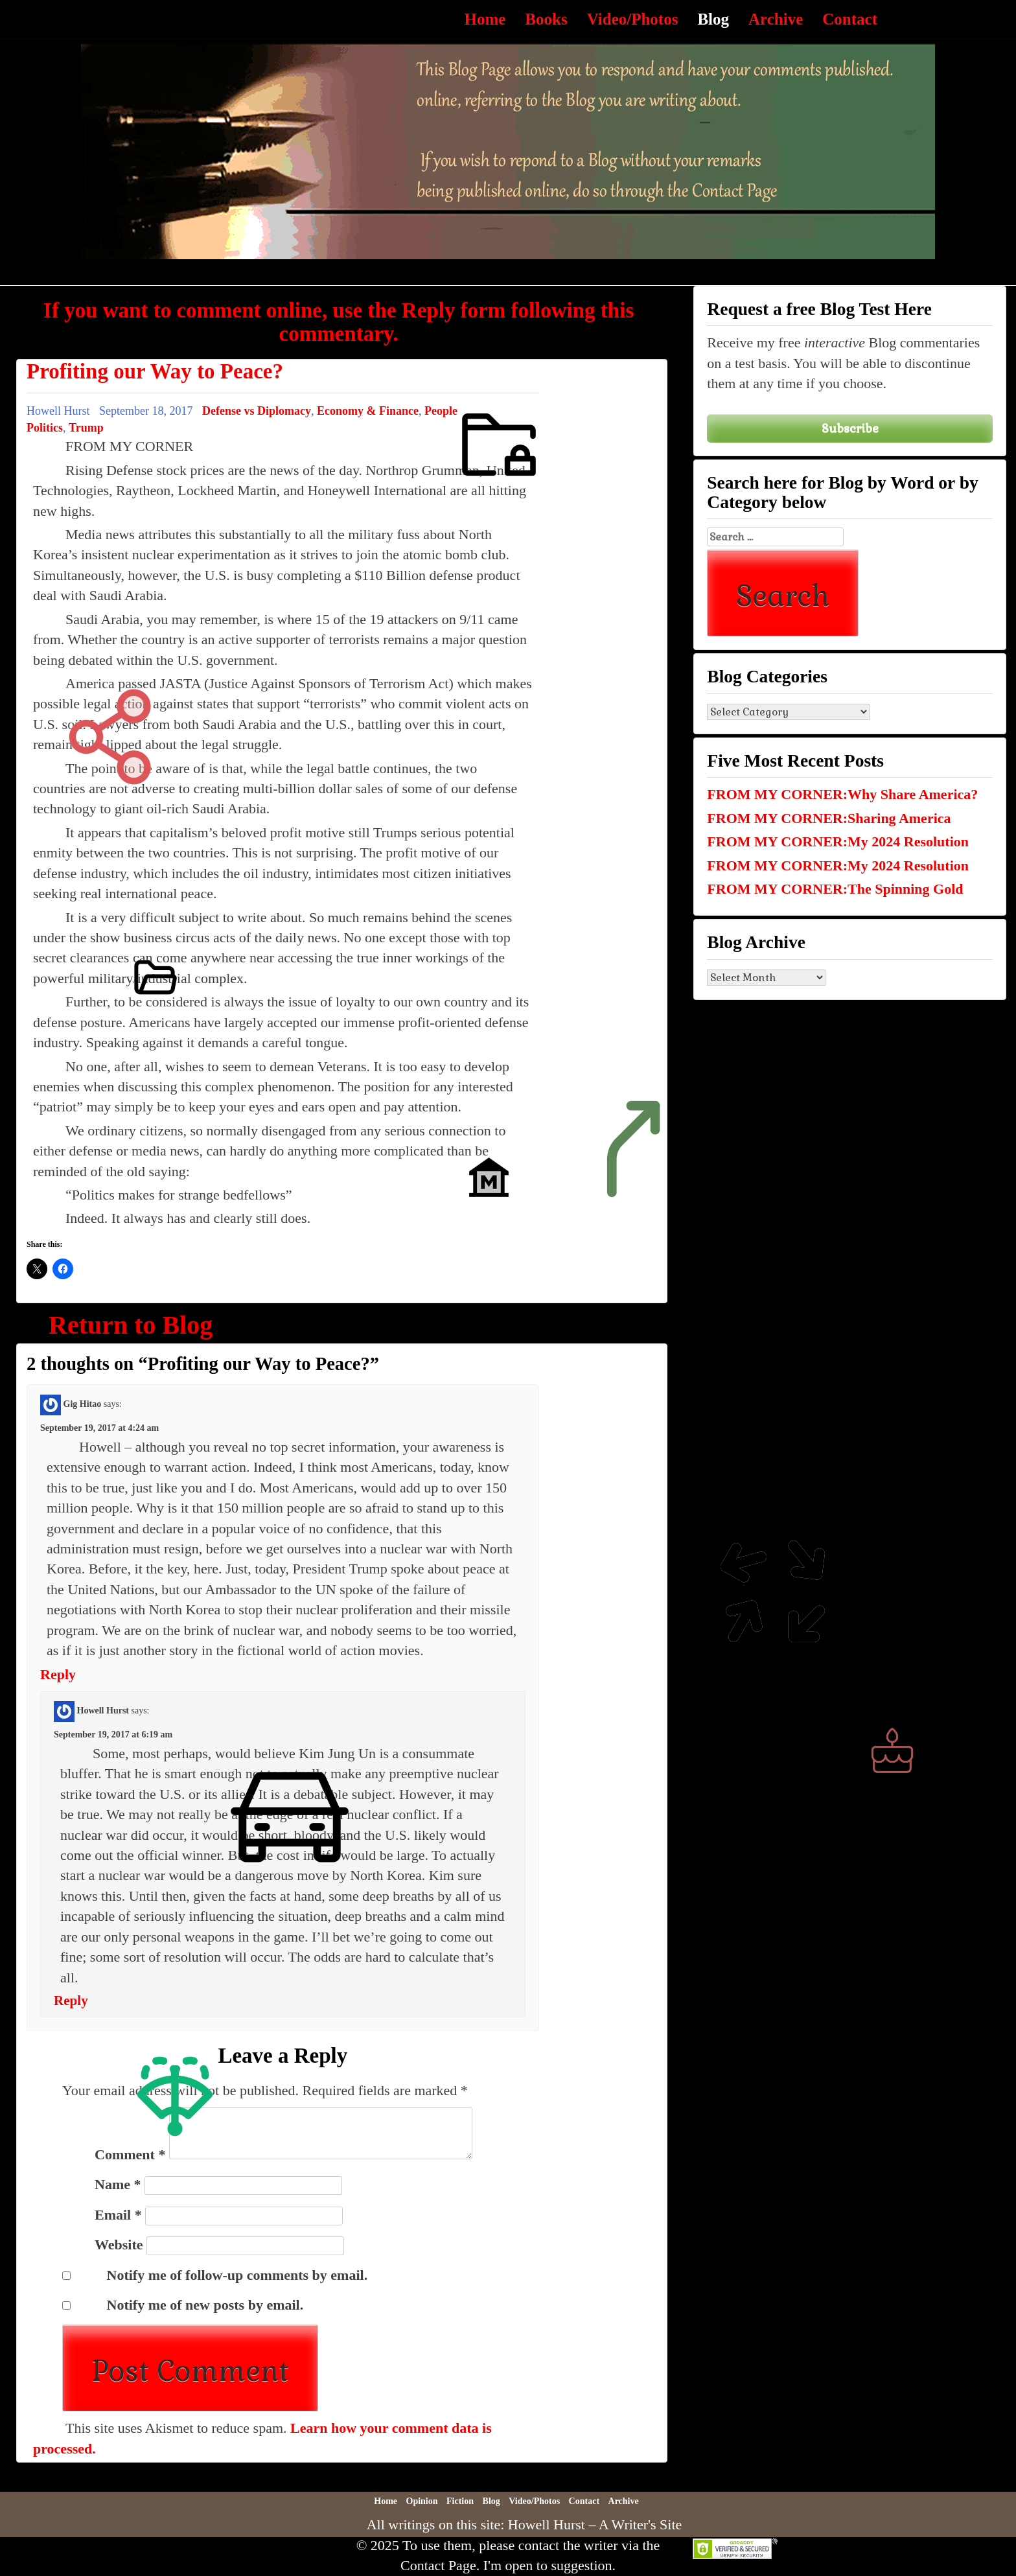 This screenshot has width=1016, height=2576. Describe the element at coordinates (499, 445) in the screenshot. I see `access a password-protected folder` at that location.